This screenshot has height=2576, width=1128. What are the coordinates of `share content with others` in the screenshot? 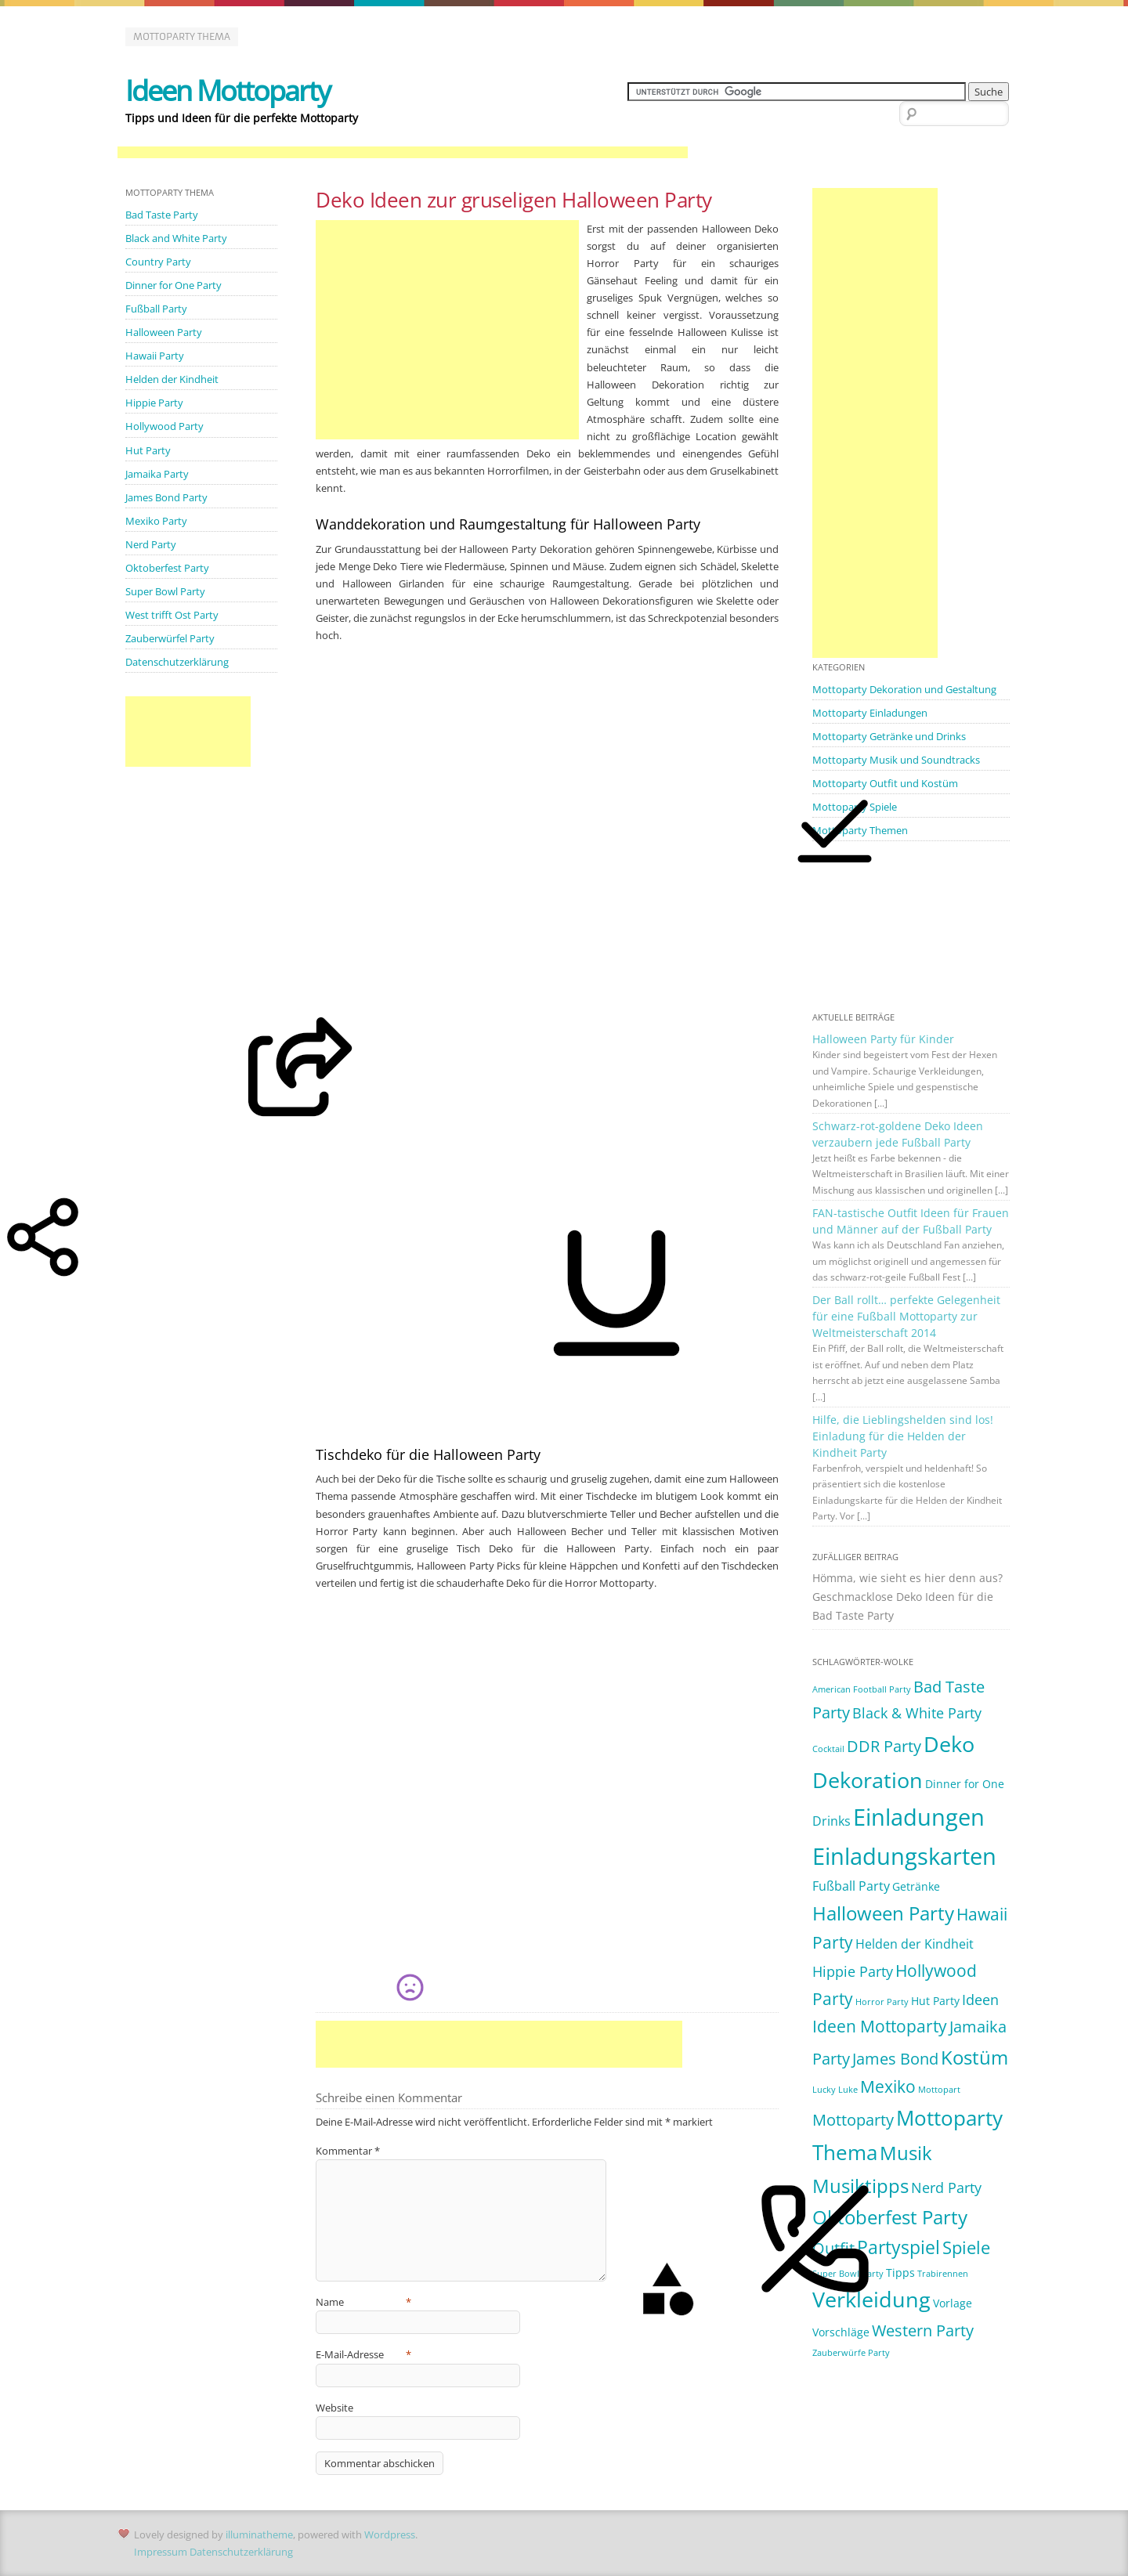 It's located at (42, 1237).